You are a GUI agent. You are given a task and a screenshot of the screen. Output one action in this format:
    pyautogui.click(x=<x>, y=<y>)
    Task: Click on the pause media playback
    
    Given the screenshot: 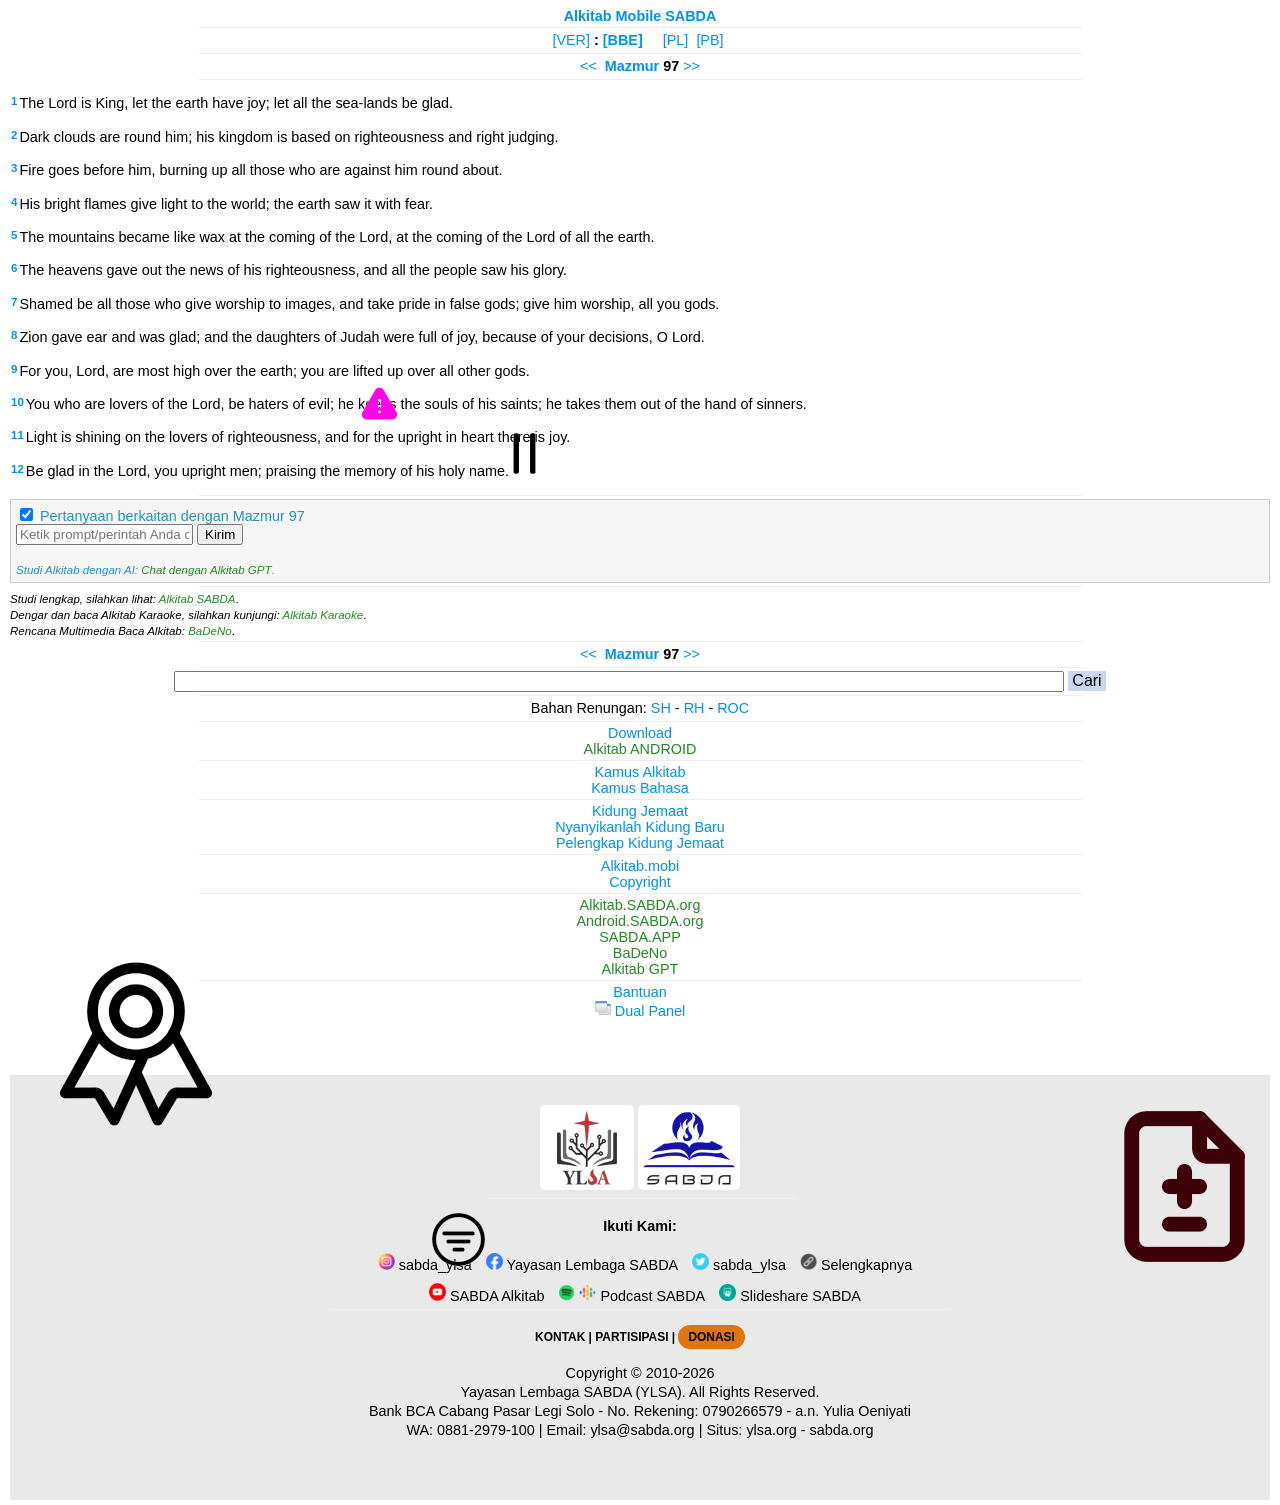 What is the action you would take?
    pyautogui.click(x=524, y=453)
    